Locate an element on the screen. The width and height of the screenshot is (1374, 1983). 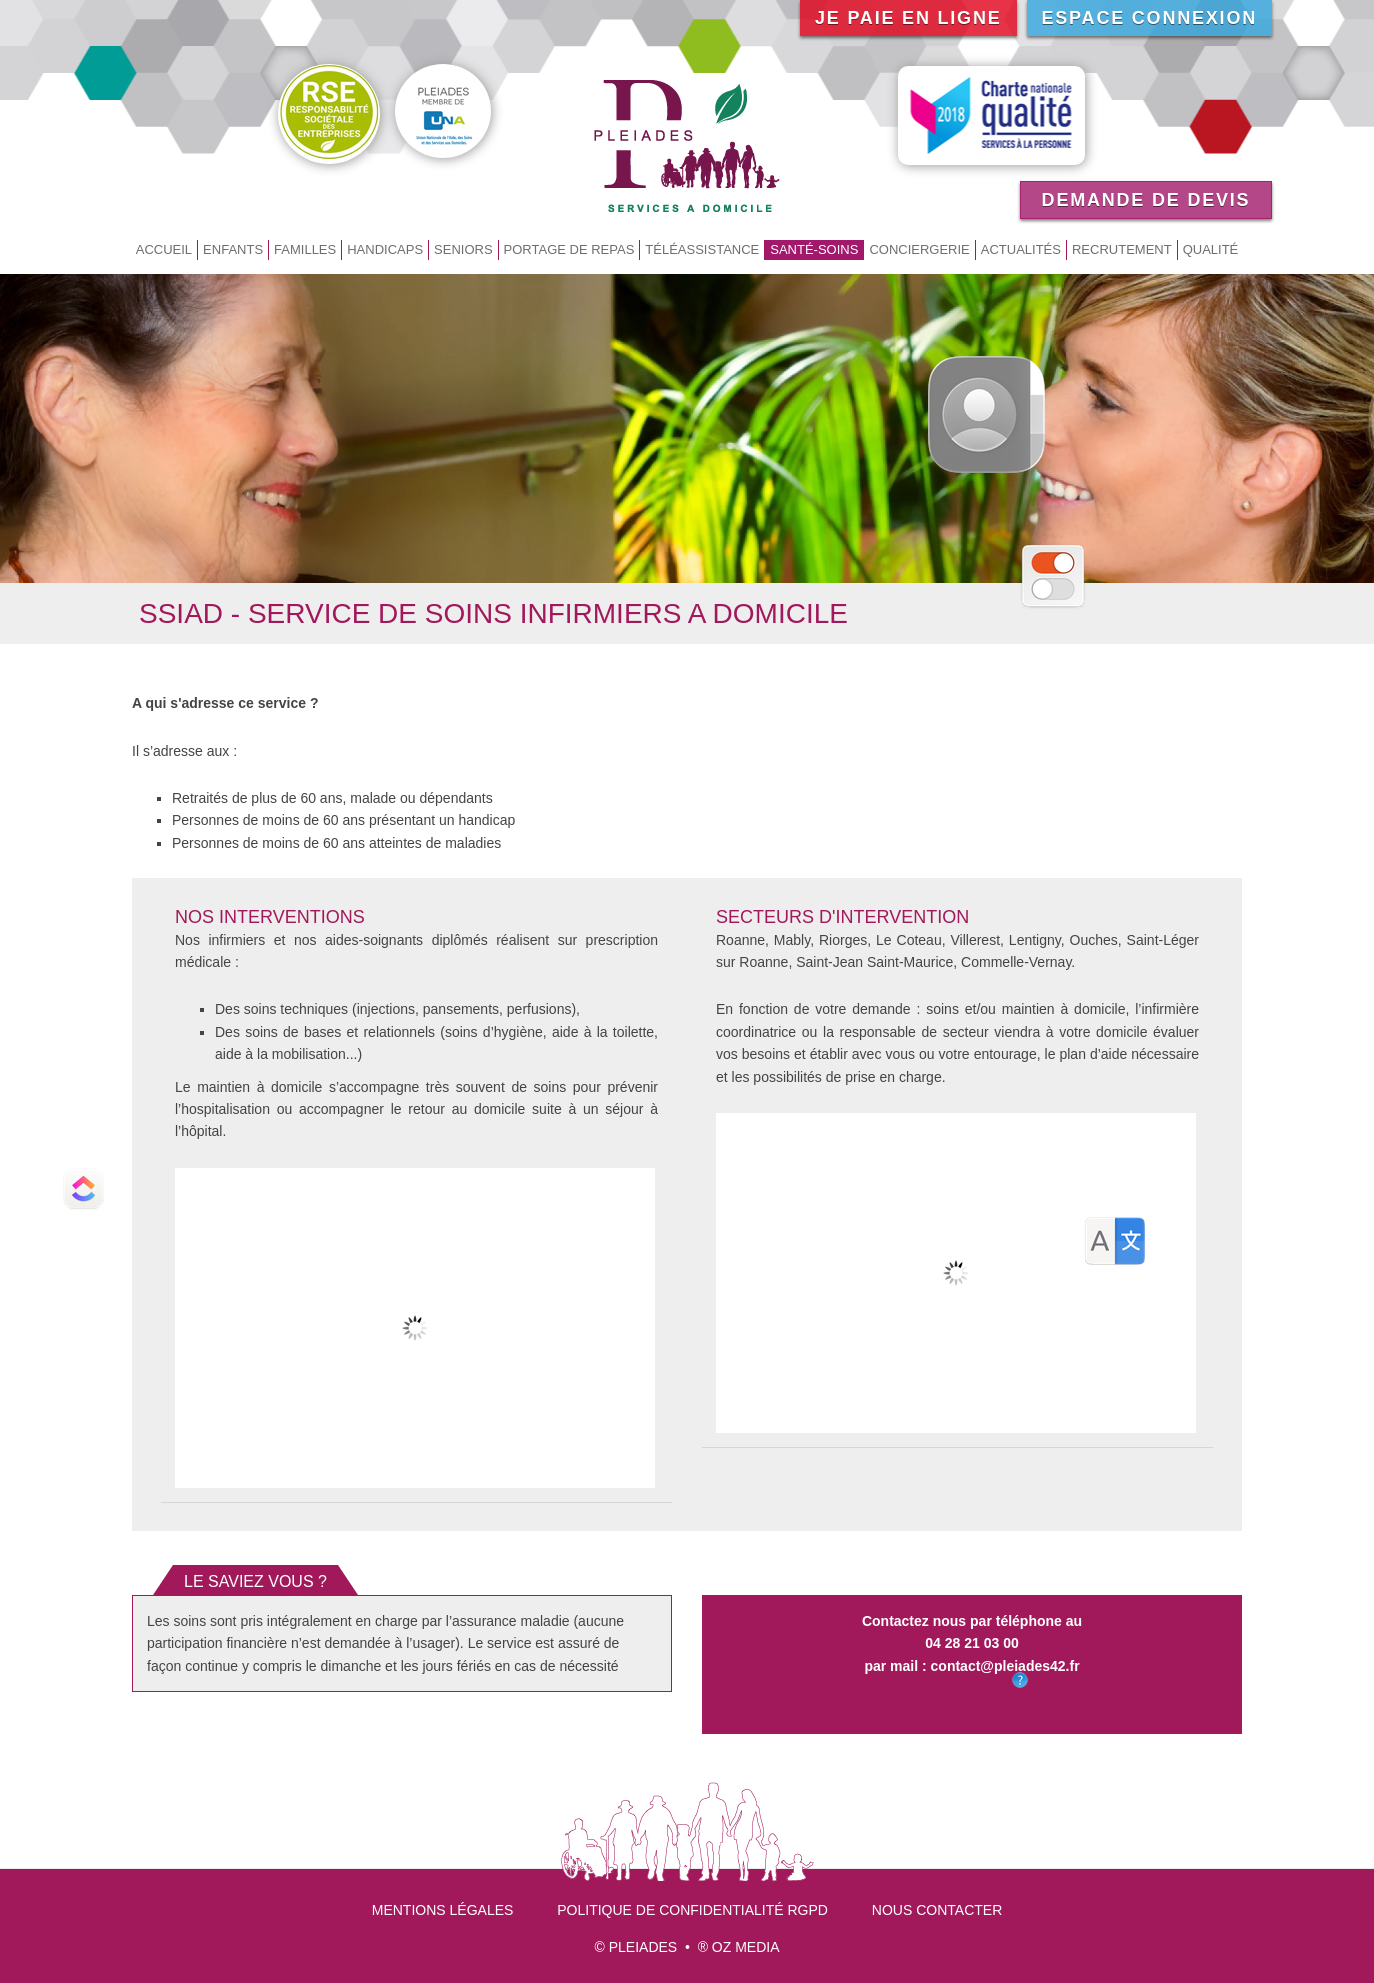
access help documentation and support is located at coordinates (1020, 1680).